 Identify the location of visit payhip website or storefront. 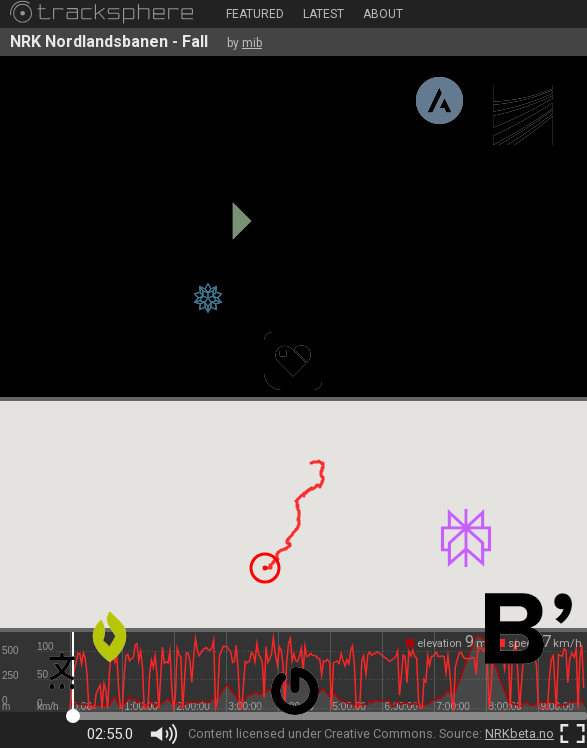
(293, 361).